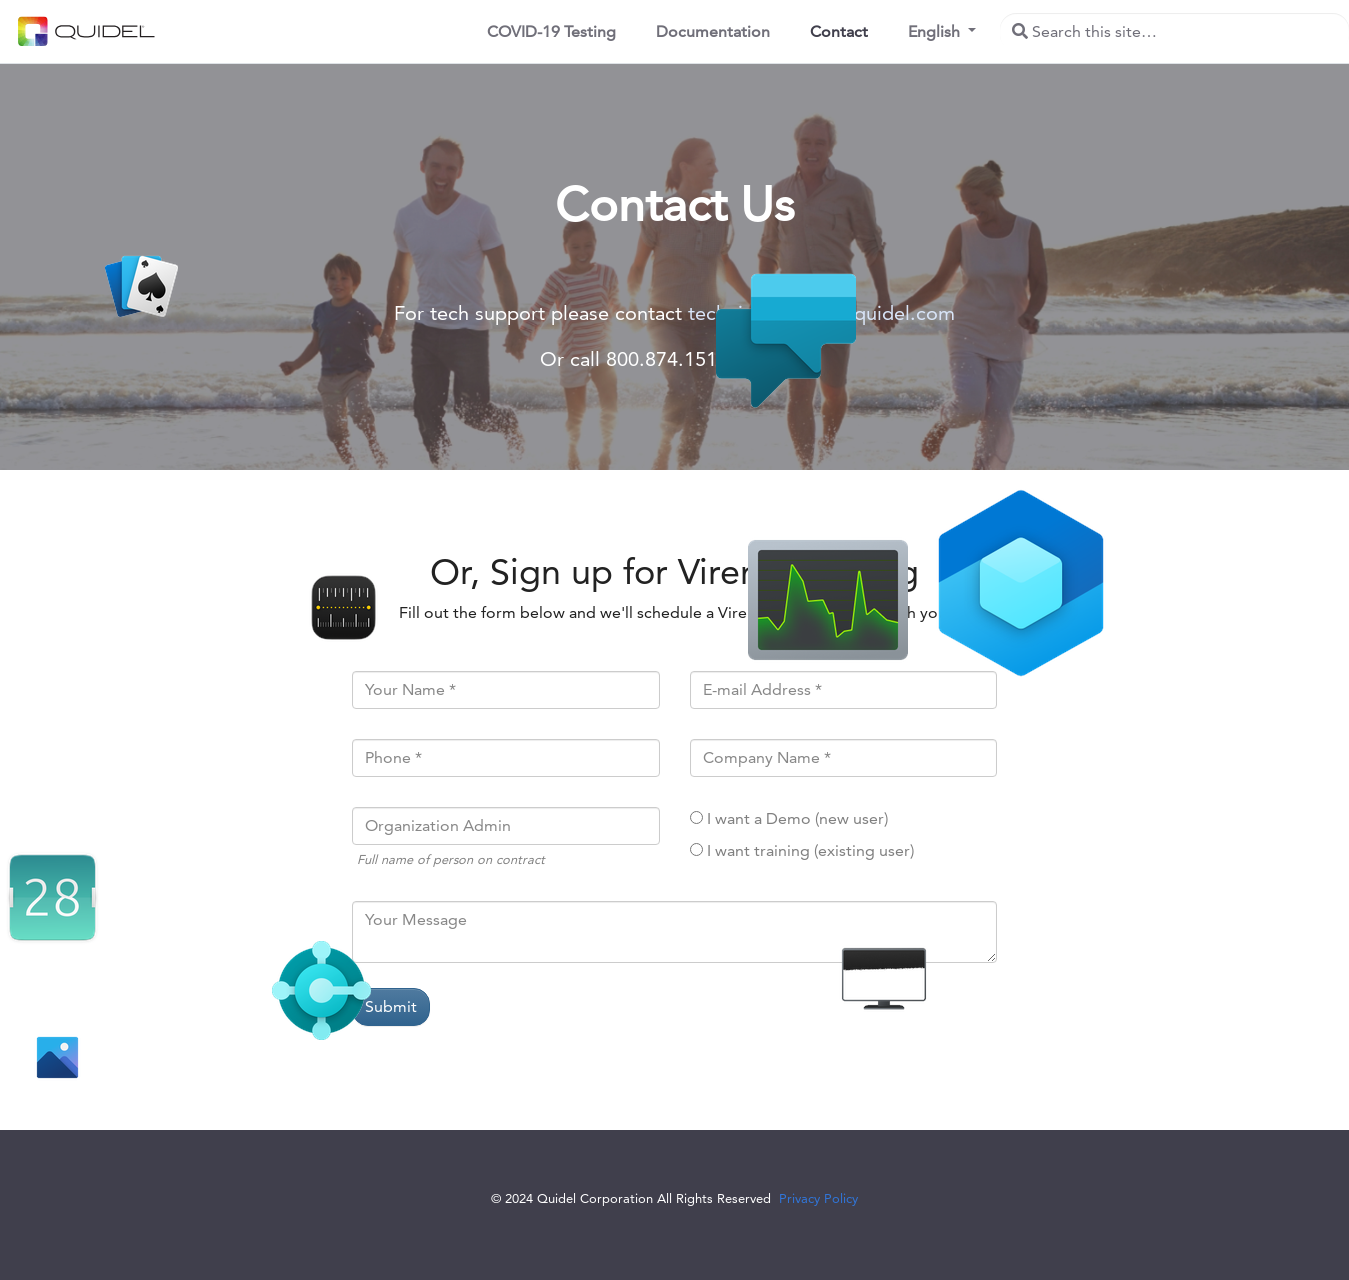 The image size is (1349, 1280). What do you see at coordinates (141, 286) in the screenshot?
I see `open the solitaire card game app` at bounding box center [141, 286].